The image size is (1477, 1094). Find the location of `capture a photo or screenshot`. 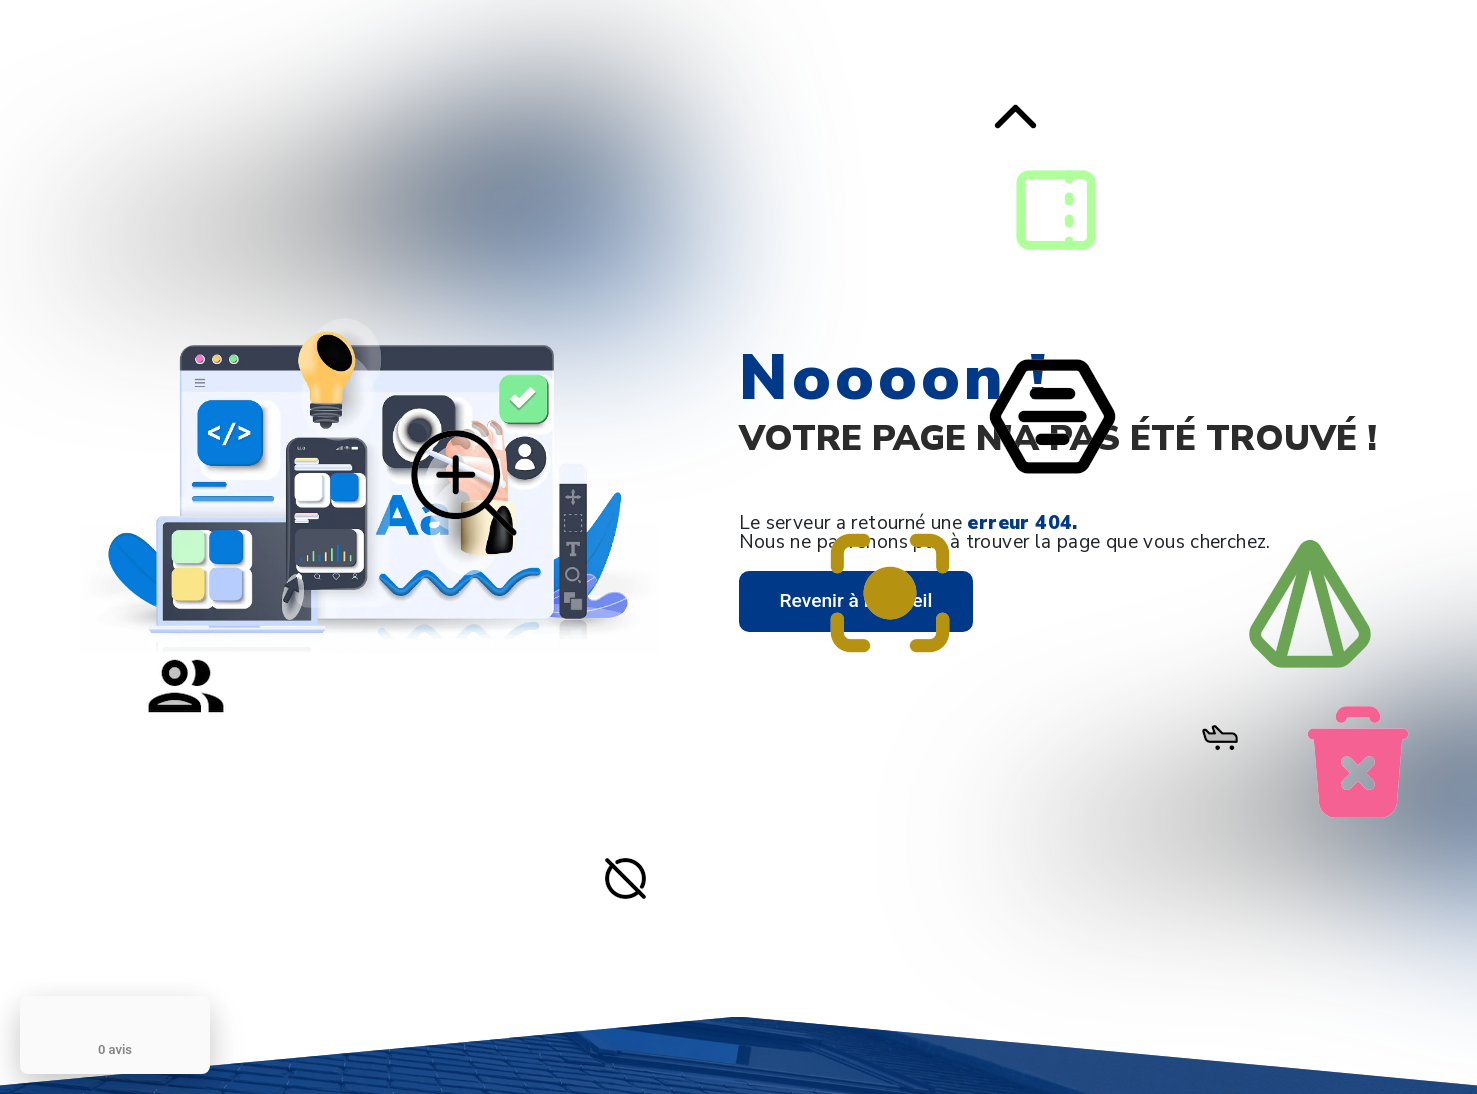

capture a photo or screenshot is located at coordinates (890, 593).